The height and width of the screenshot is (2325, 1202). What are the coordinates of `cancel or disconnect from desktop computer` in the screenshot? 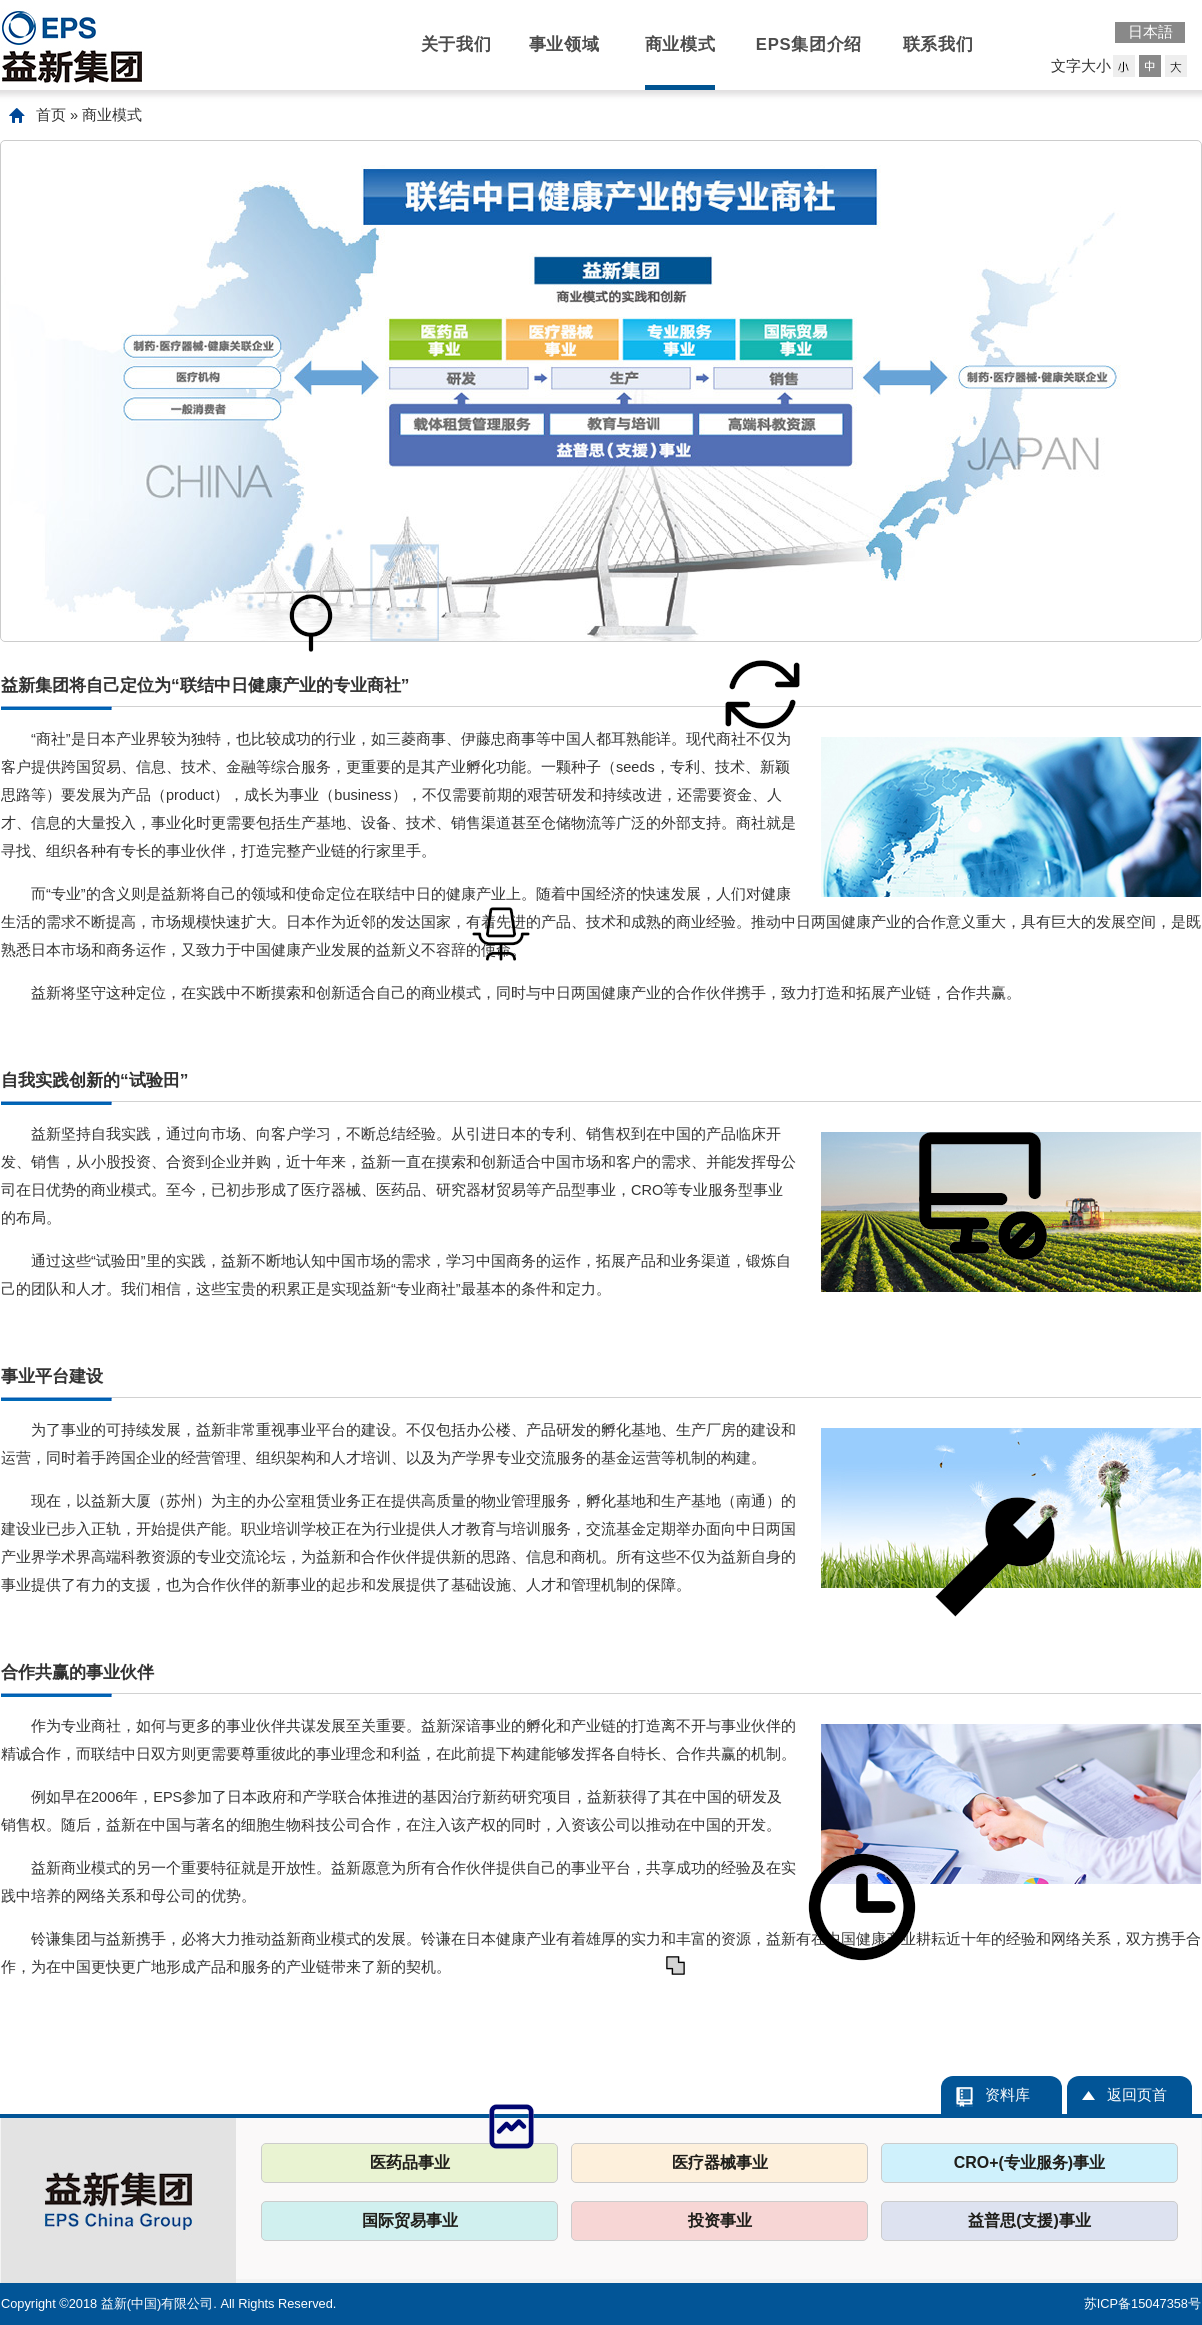 It's located at (980, 1193).